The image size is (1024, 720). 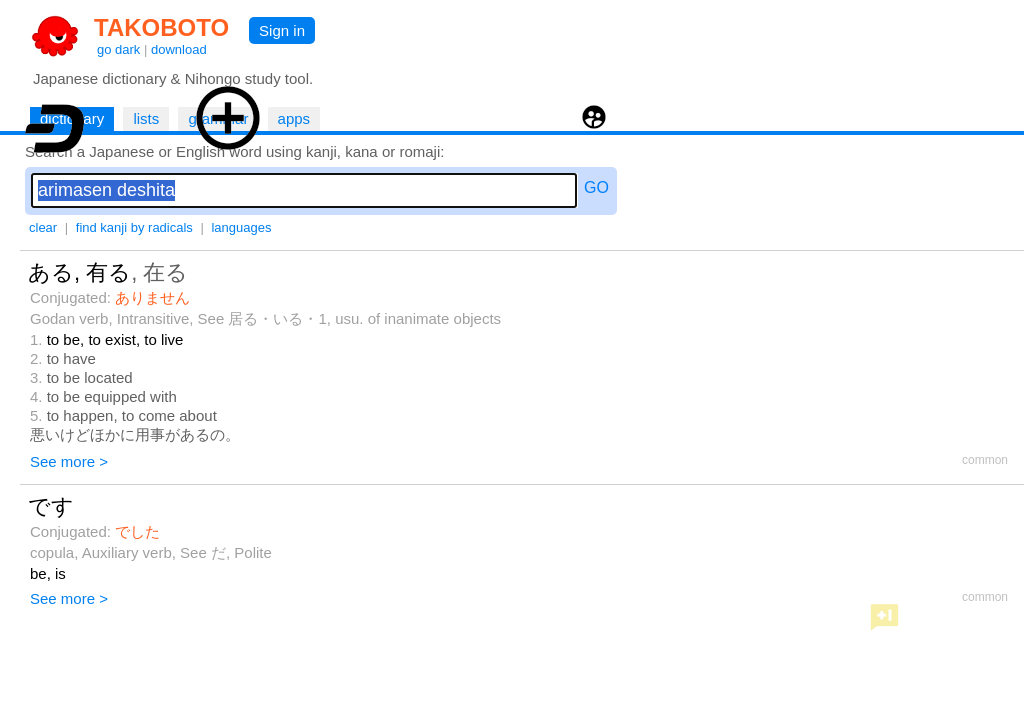 What do you see at coordinates (594, 117) in the screenshot?
I see `view group members or team` at bounding box center [594, 117].